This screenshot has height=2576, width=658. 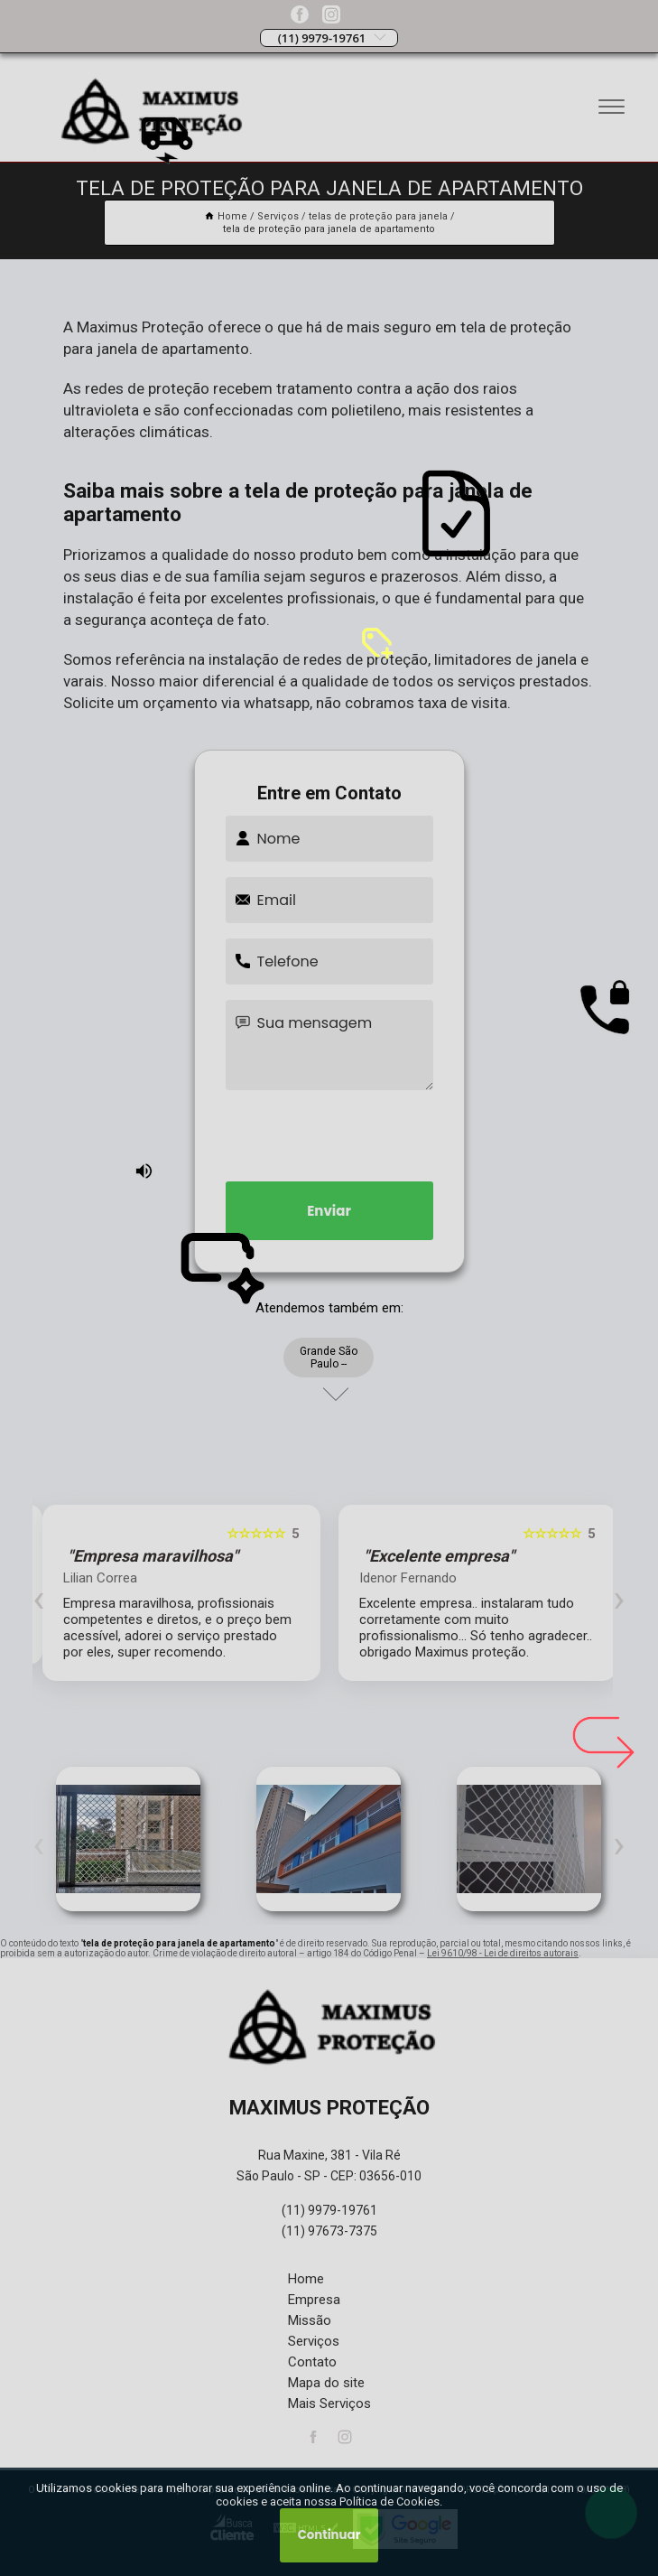 I want to click on redo or repeat last action, so click(x=603, y=1740).